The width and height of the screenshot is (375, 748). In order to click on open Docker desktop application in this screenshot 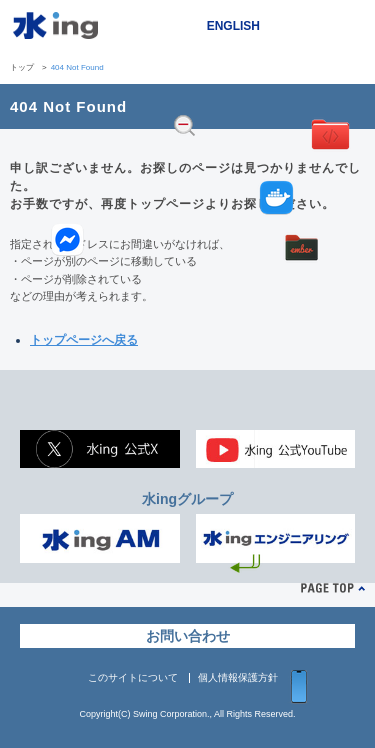, I will do `click(276, 197)`.